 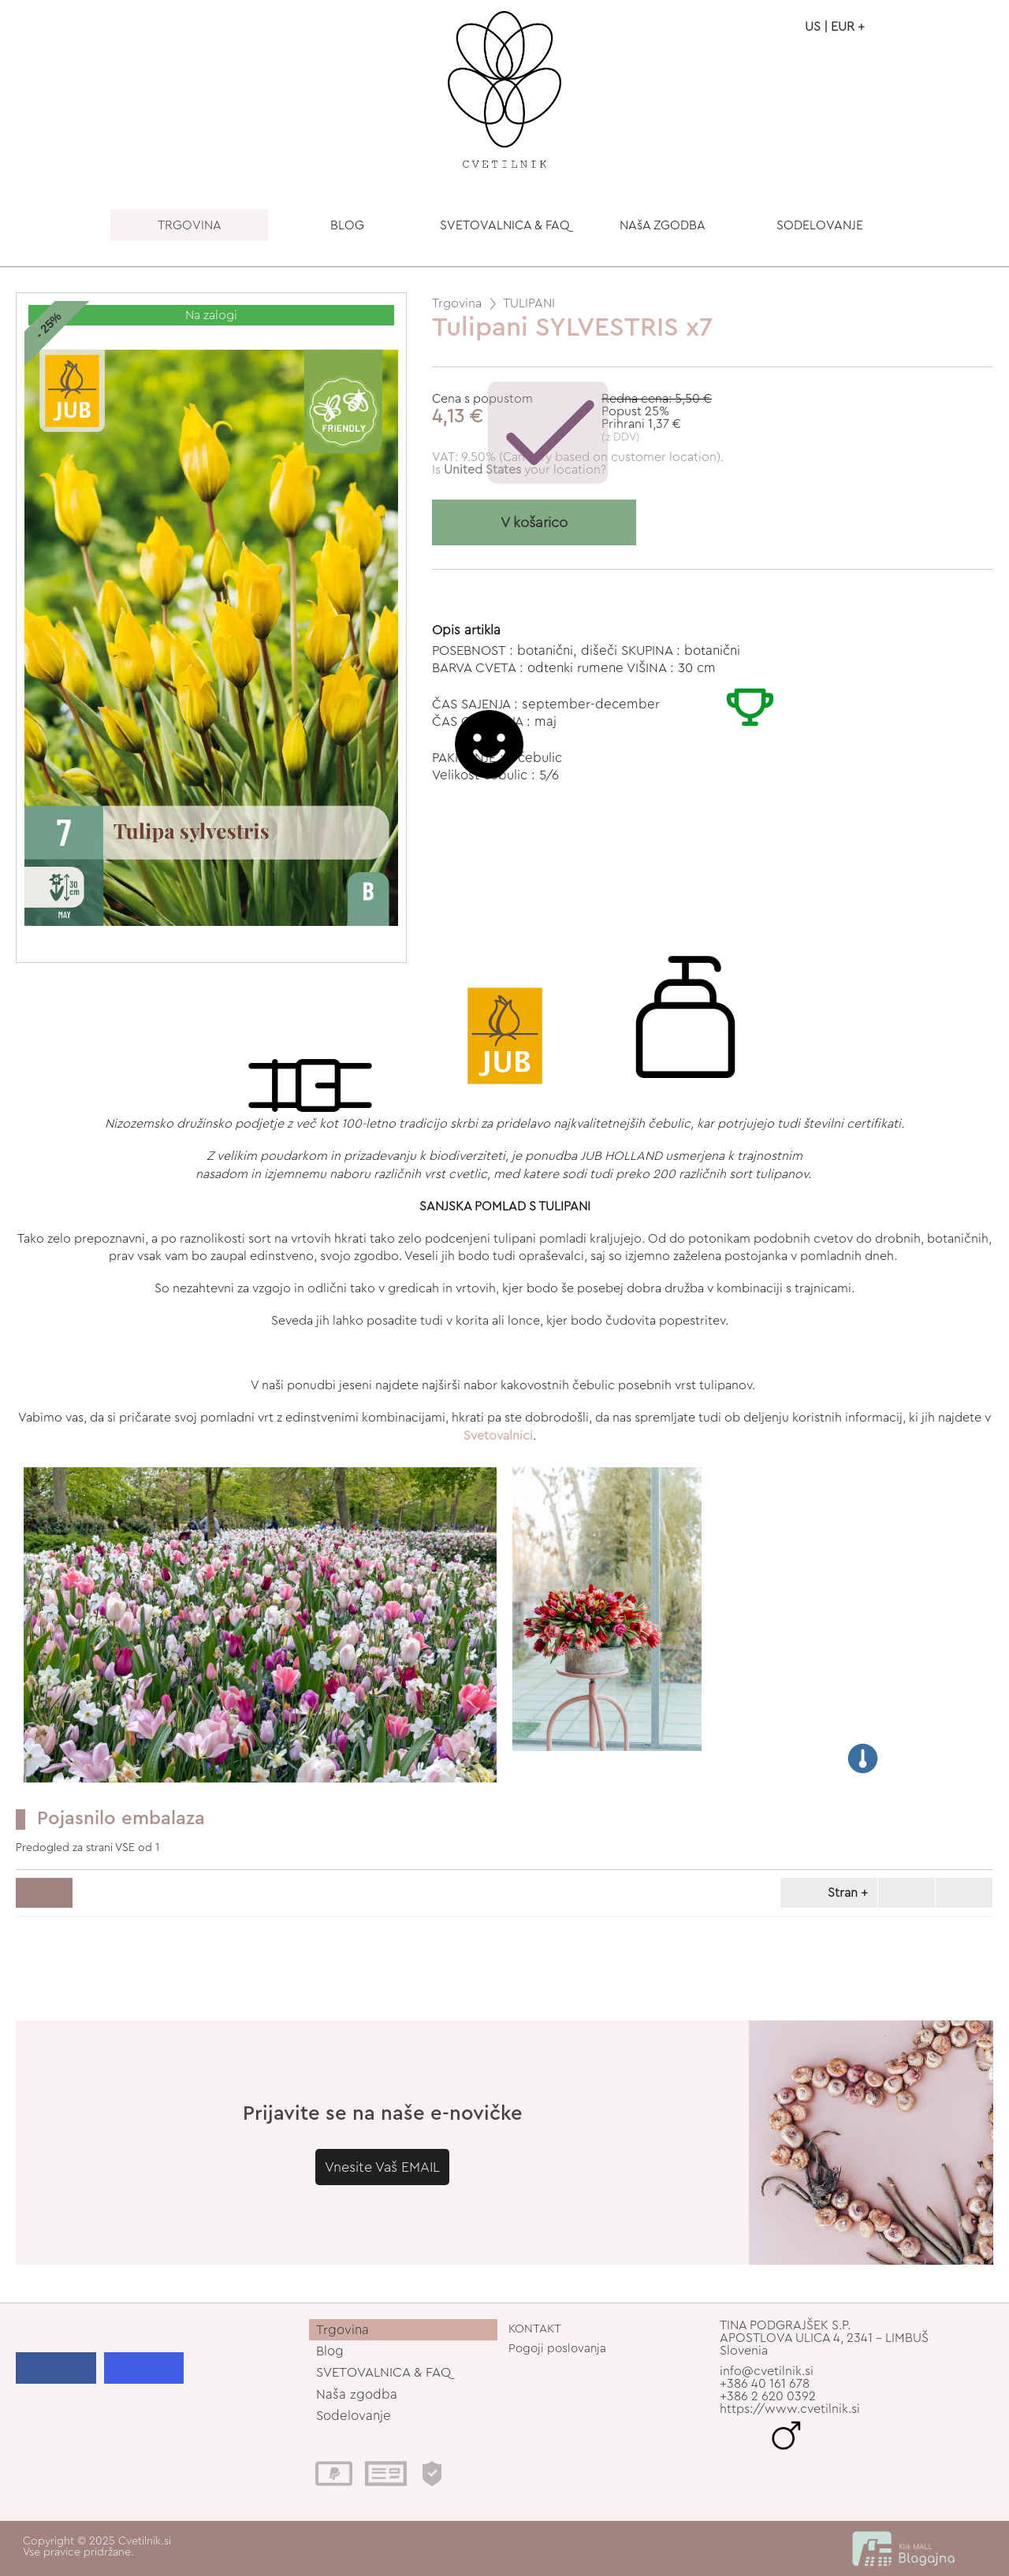 What do you see at coordinates (685, 1019) in the screenshot?
I see `access hand washing or hygiene instructions` at bounding box center [685, 1019].